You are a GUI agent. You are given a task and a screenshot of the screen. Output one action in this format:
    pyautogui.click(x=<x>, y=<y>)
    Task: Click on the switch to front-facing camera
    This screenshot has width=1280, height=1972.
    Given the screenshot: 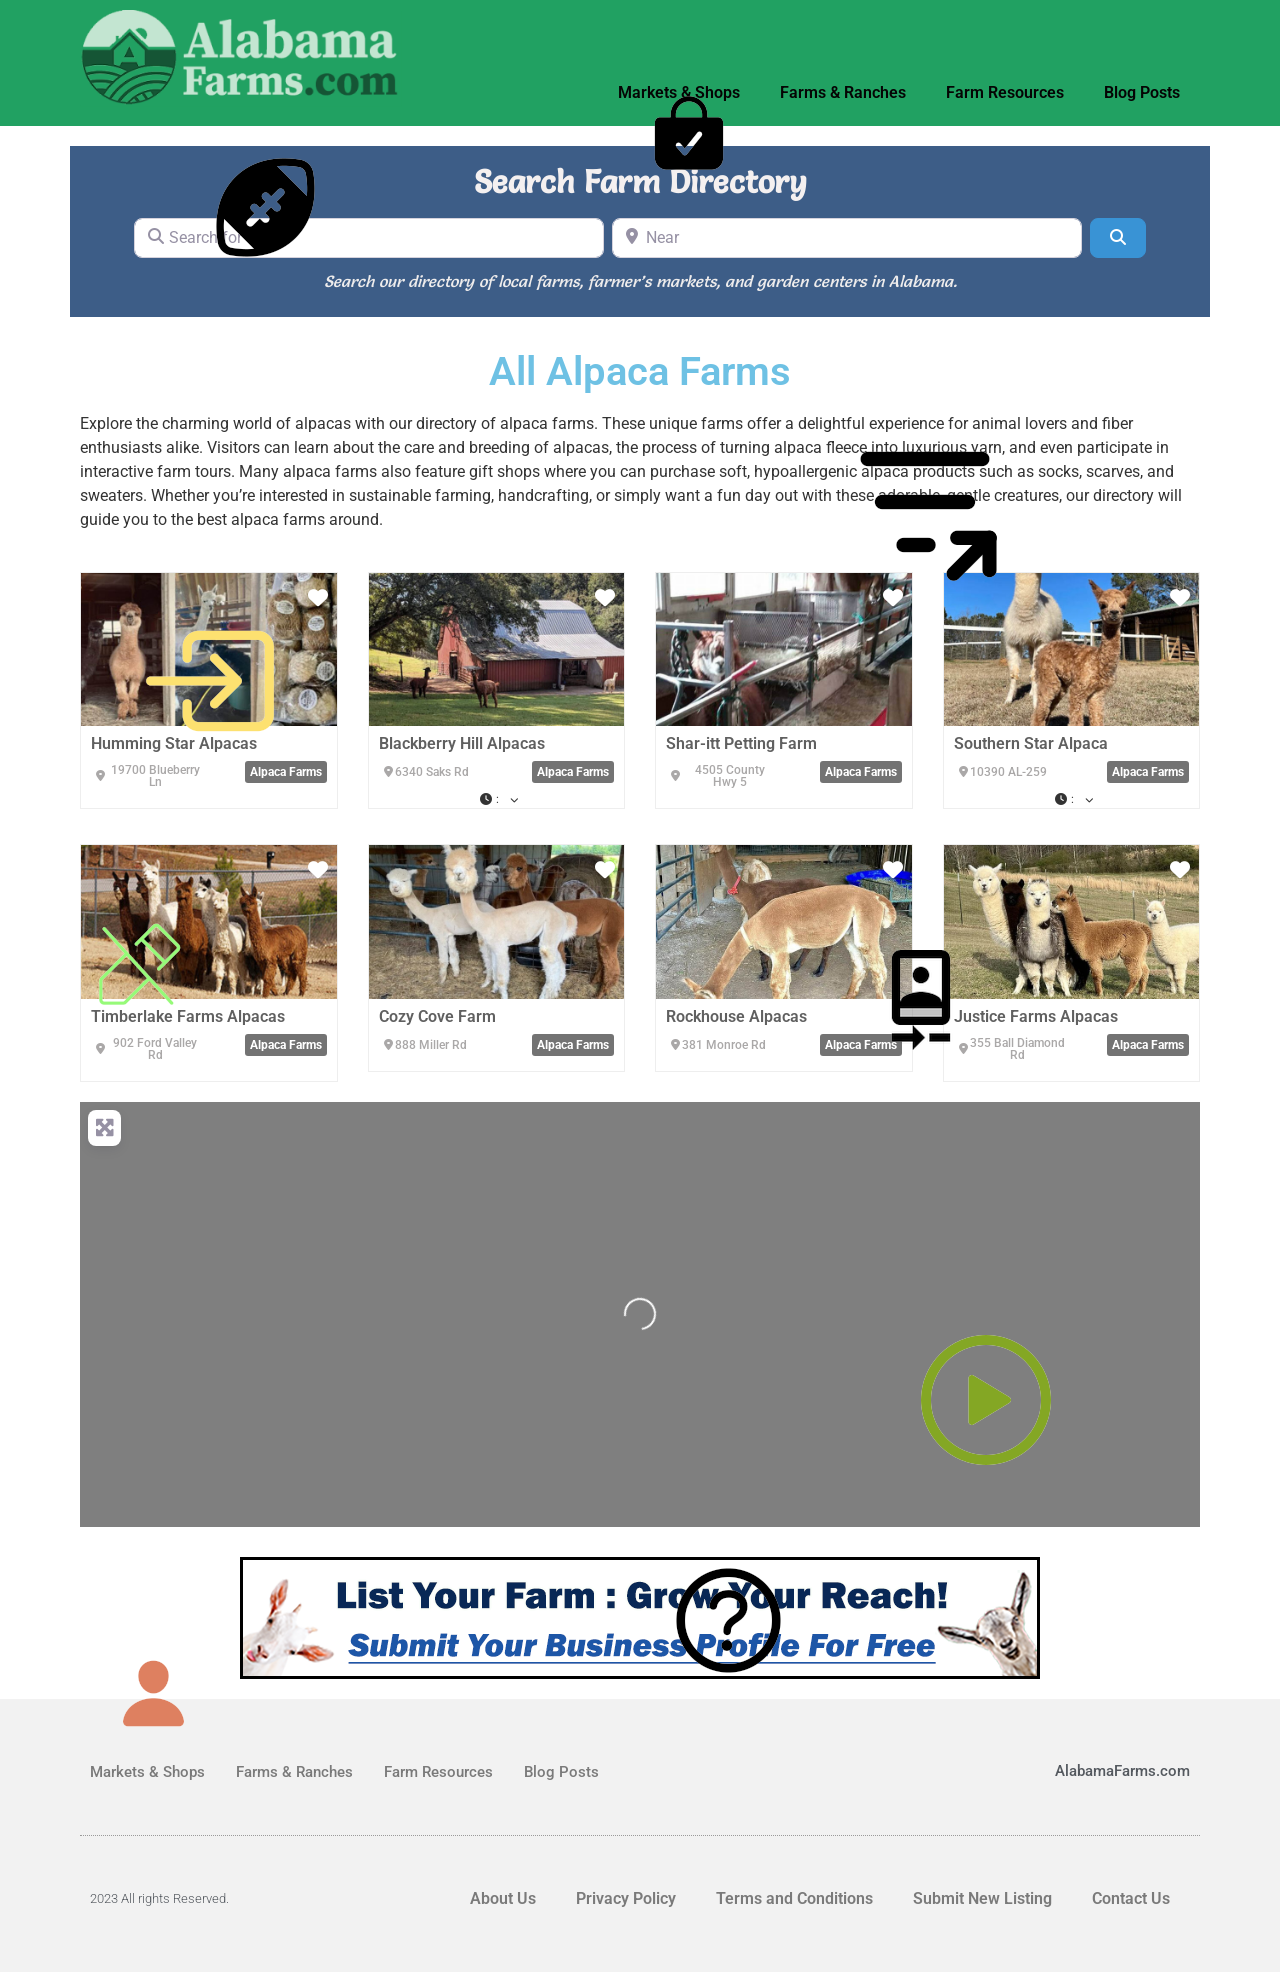 What is the action you would take?
    pyautogui.click(x=921, y=1000)
    